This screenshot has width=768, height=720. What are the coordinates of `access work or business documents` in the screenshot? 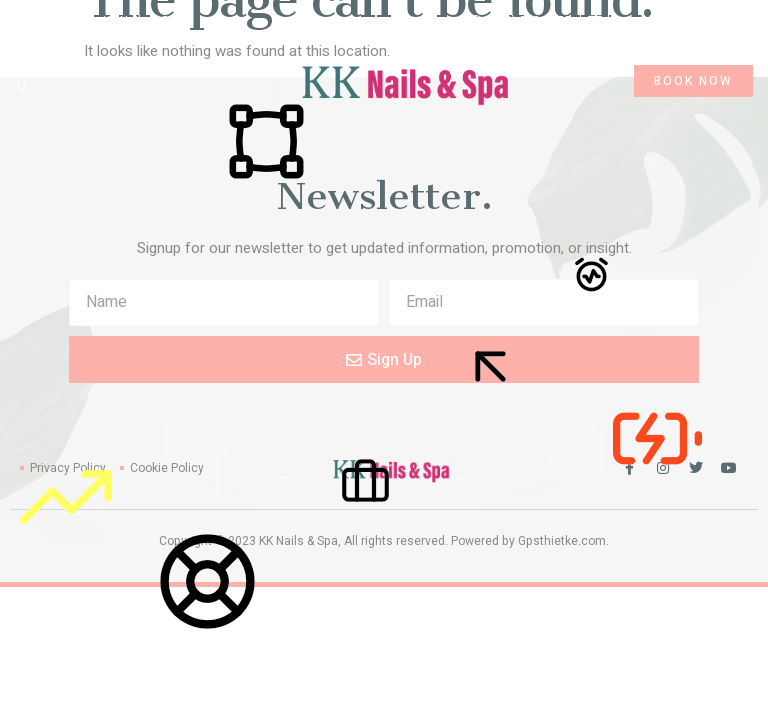 It's located at (365, 480).